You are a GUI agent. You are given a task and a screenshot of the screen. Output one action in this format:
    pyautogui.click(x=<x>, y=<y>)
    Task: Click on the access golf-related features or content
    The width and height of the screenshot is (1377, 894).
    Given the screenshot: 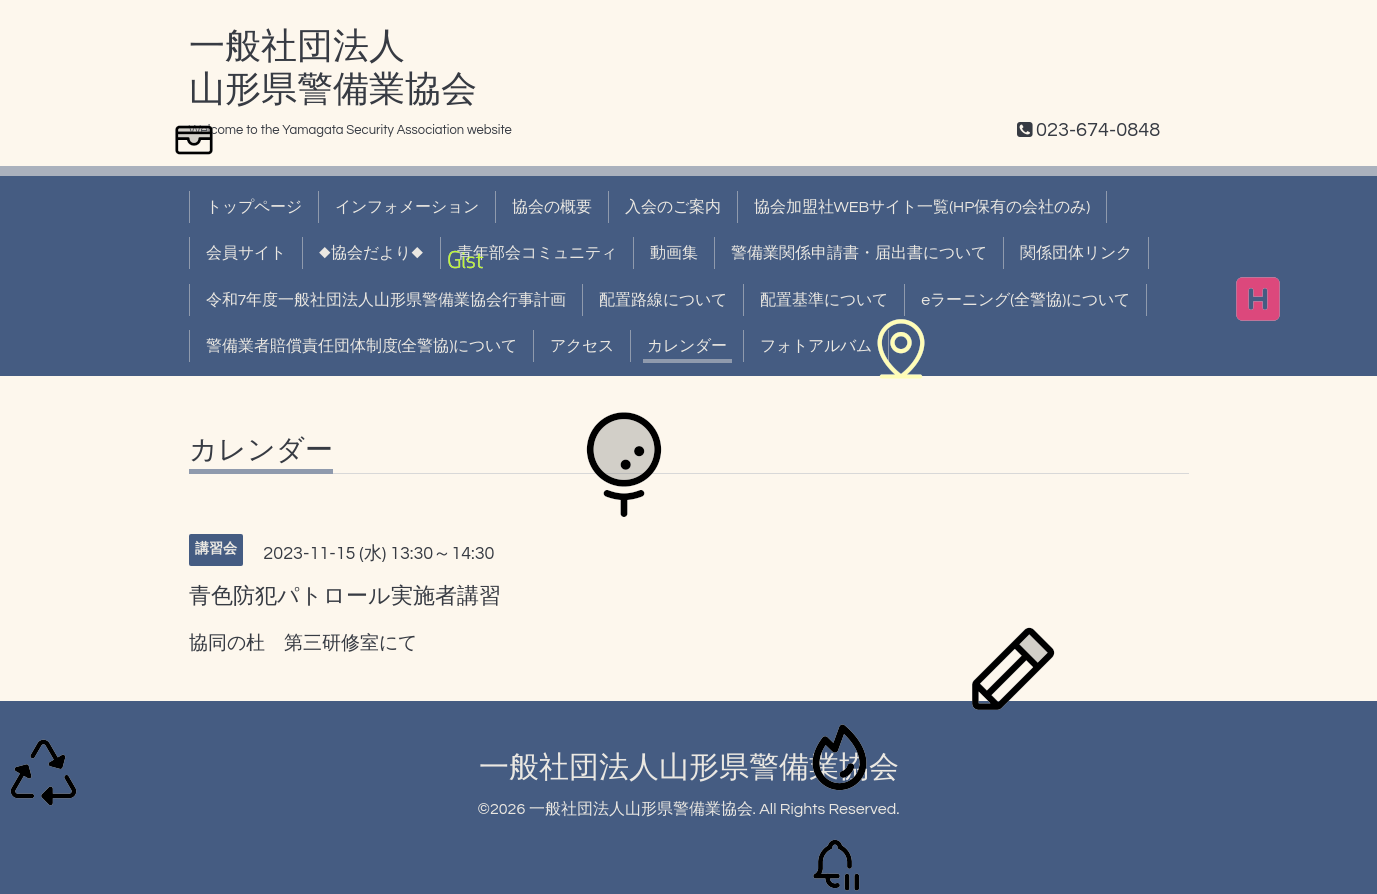 What is the action you would take?
    pyautogui.click(x=624, y=463)
    